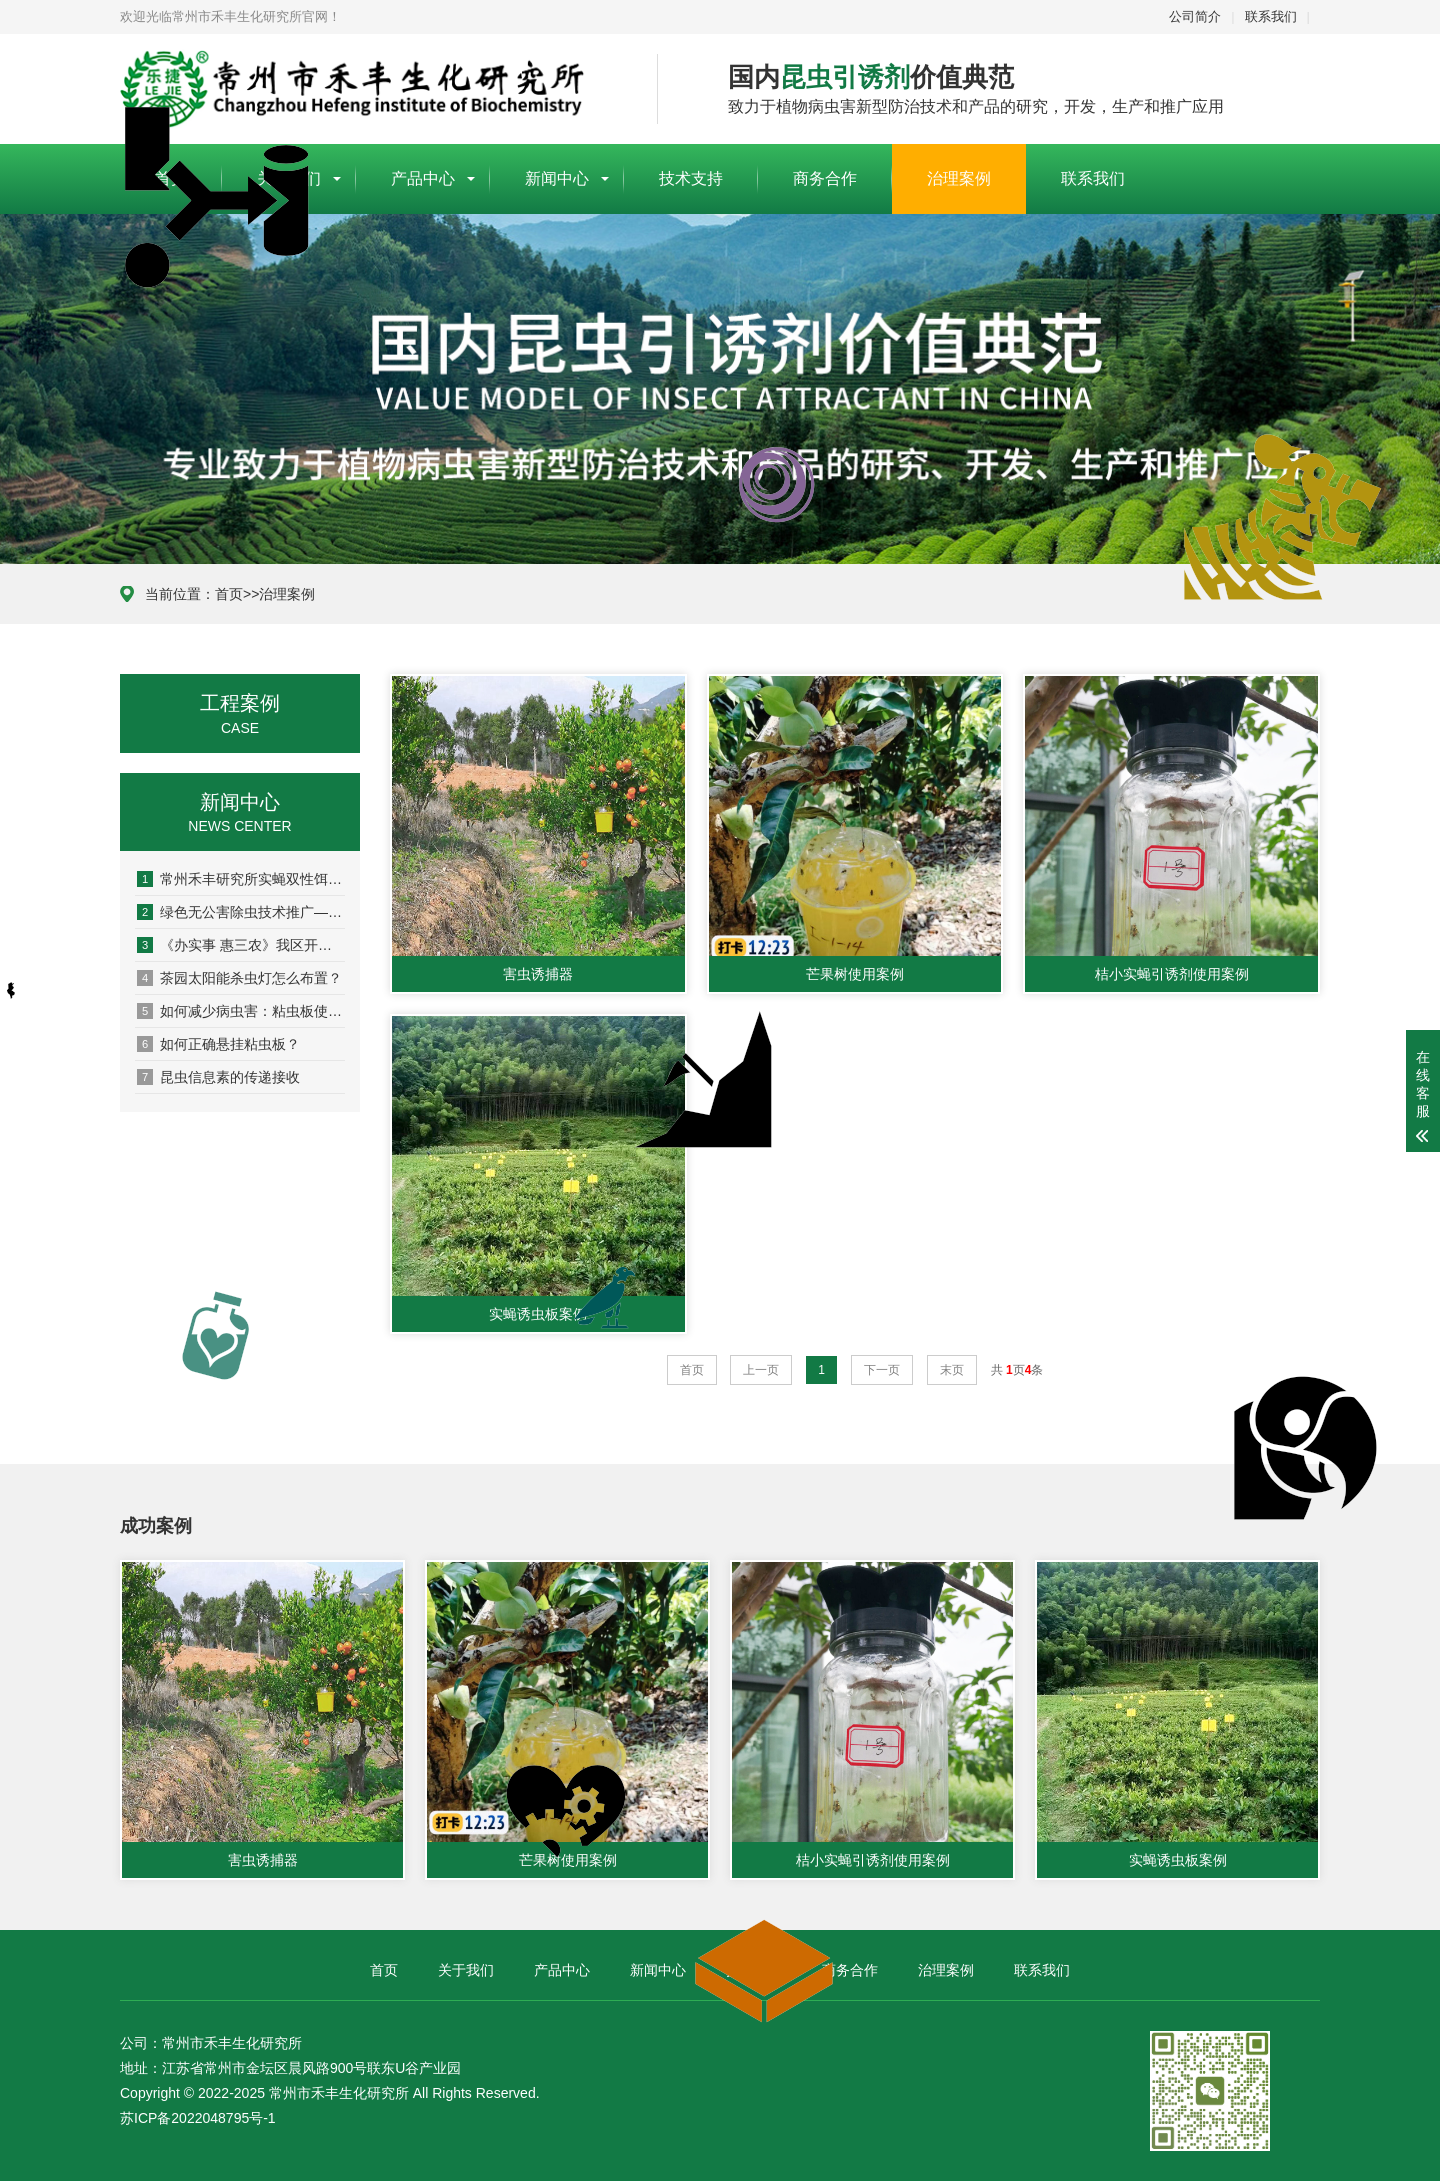 Image resolution: width=1440 pixels, height=2181 pixels. What do you see at coordinates (566, 1818) in the screenshot?
I see `explore hidden romance or secret admirer features` at bounding box center [566, 1818].